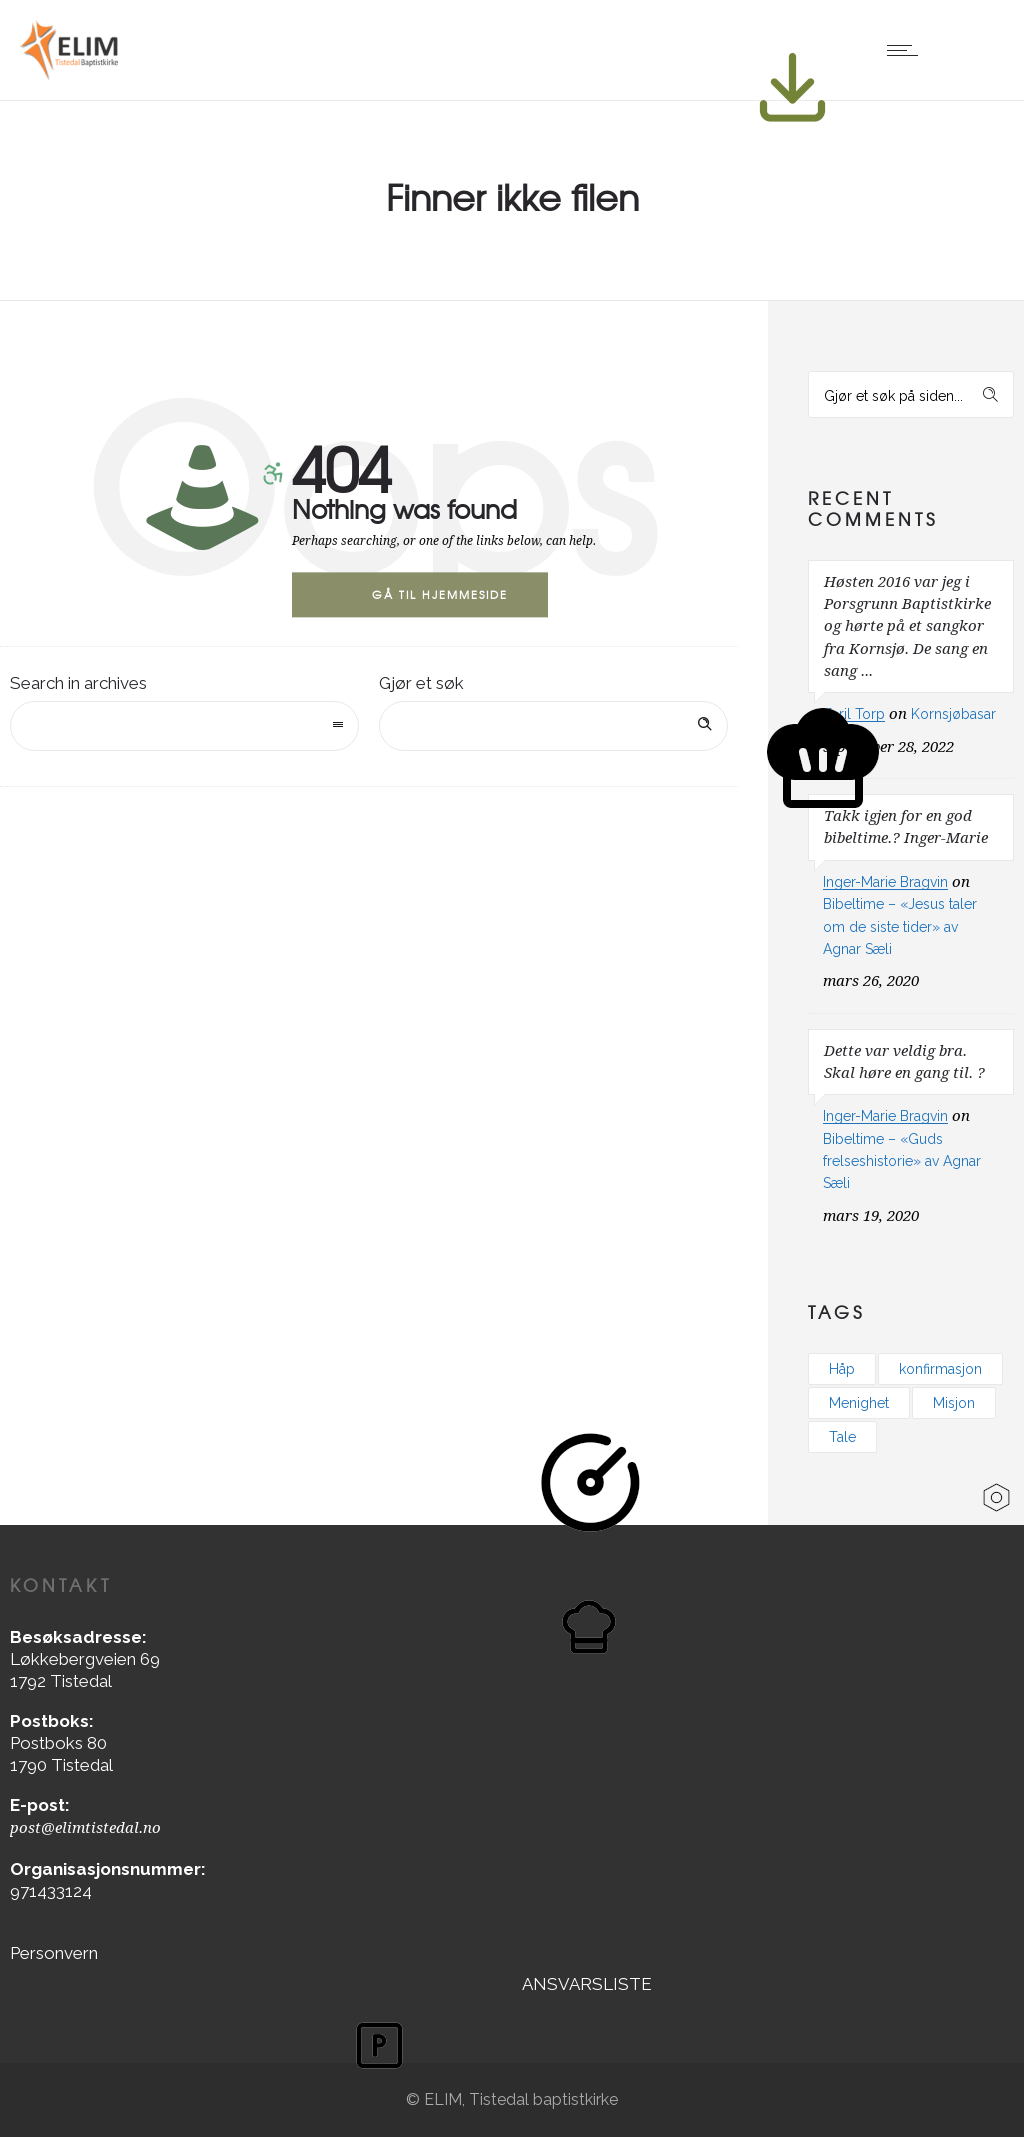  I want to click on access cooking or recipe features, so click(823, 760).